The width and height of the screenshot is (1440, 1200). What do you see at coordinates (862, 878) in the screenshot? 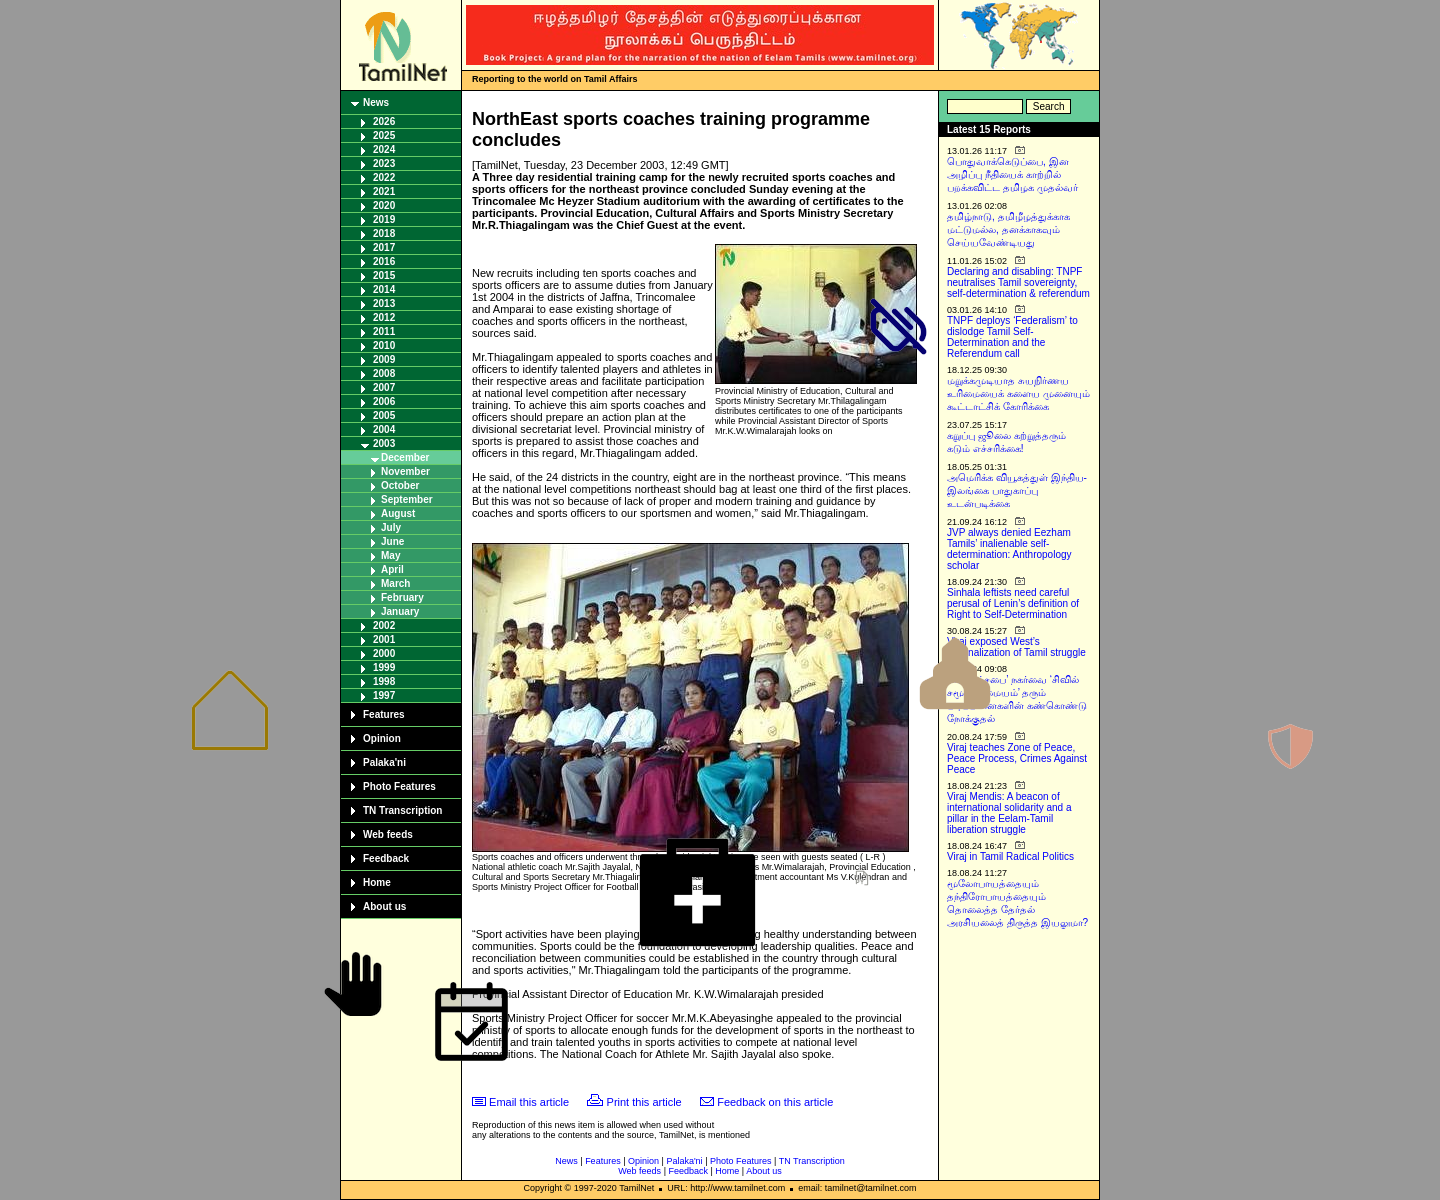
I see `open a python file` at bounding box center [862, 878].